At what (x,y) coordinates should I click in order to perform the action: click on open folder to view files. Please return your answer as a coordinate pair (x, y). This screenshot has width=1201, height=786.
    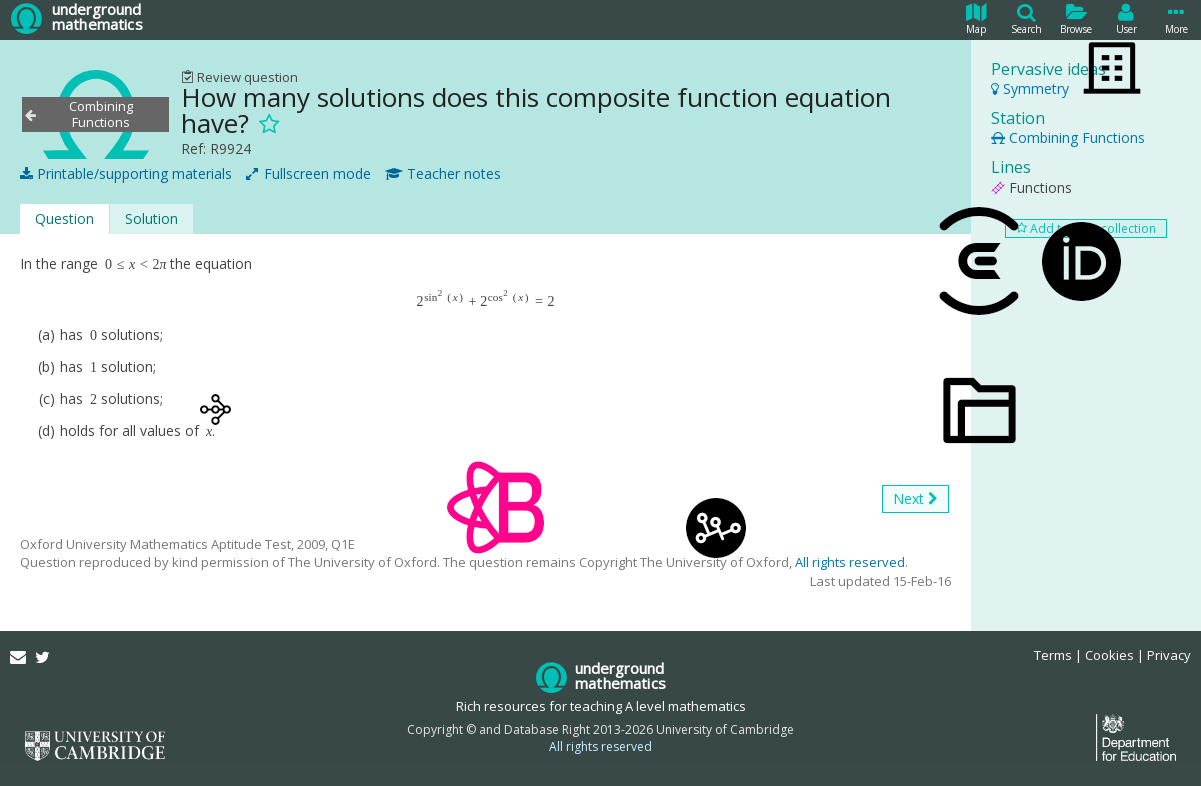
    Looking at the image, I should click on (979, 410).